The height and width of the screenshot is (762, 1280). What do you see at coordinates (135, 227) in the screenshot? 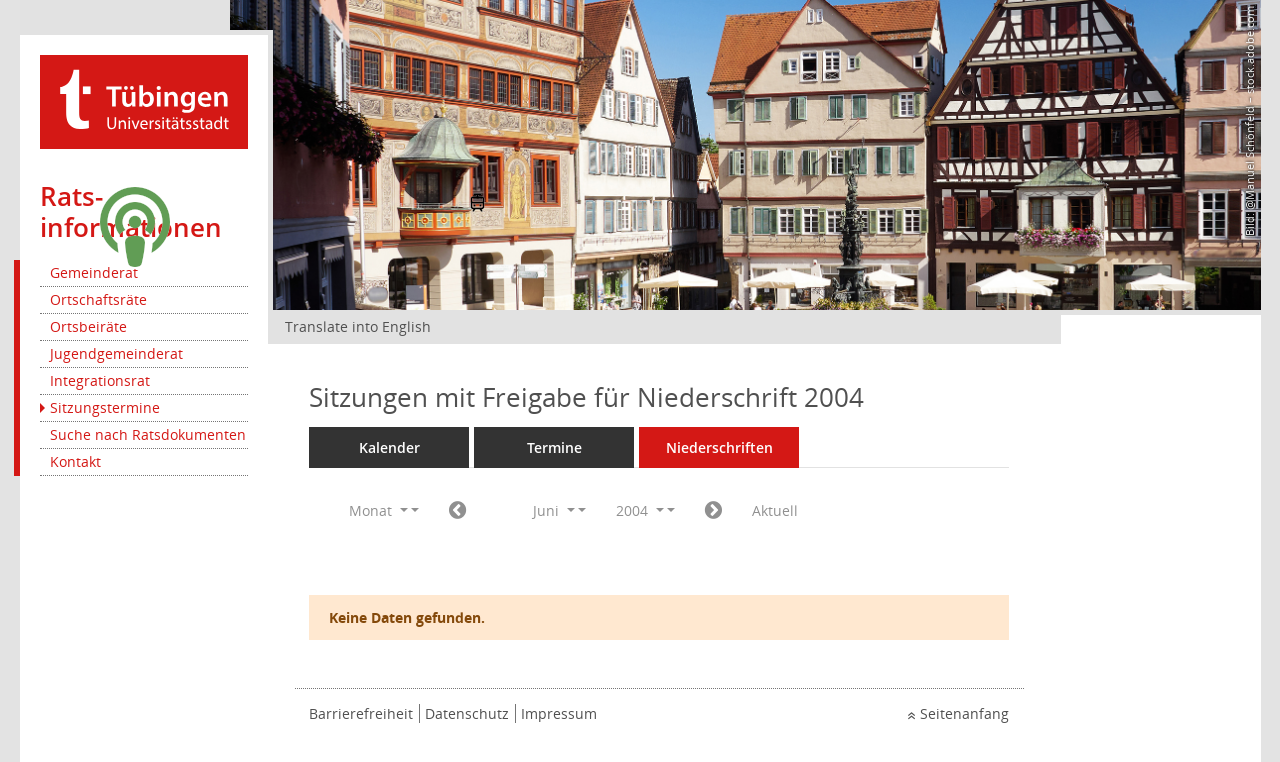
I see `access podcast library` at bounding box center [135, 227].